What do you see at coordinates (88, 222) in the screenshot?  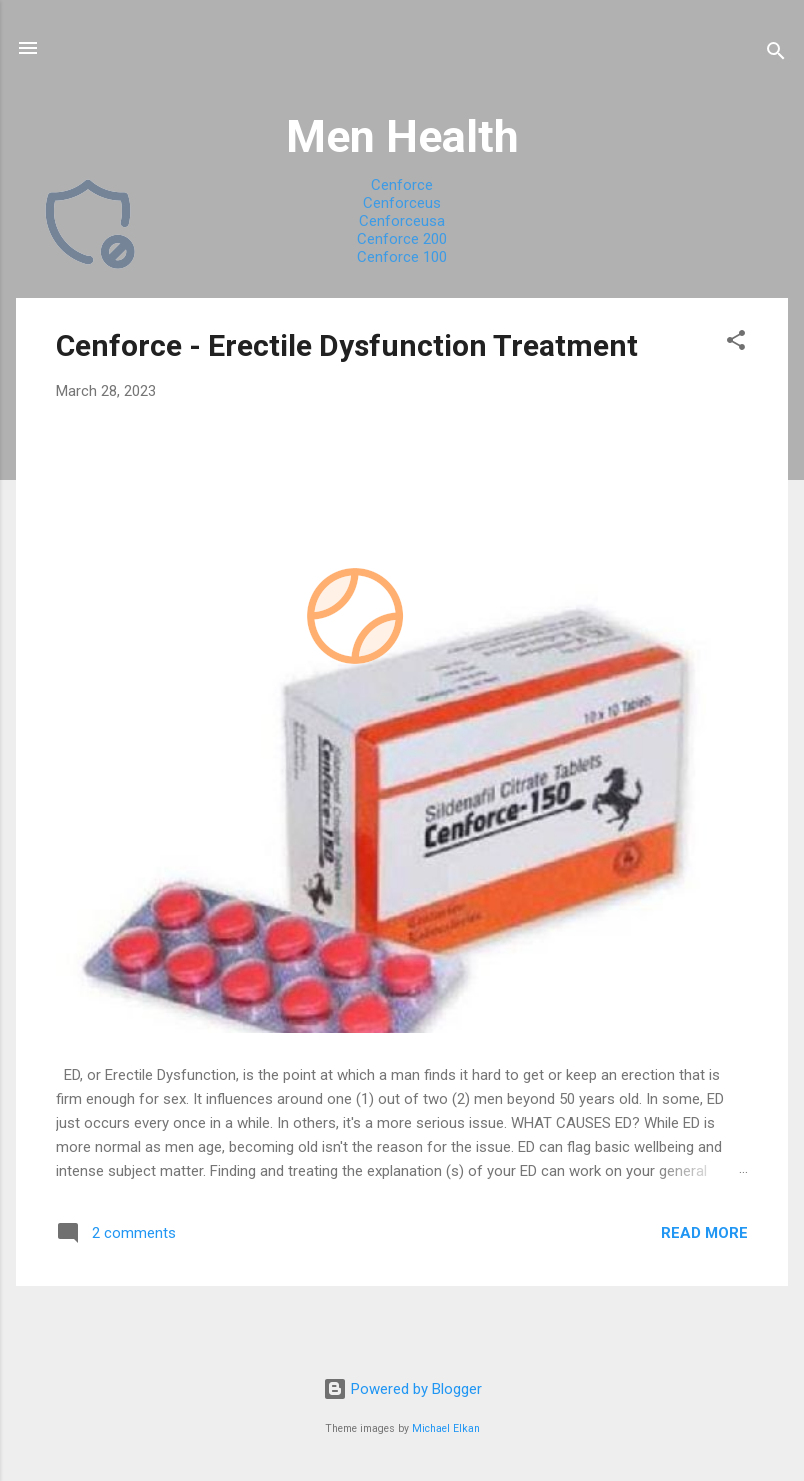 I see `cancel or disable security protection` at bounding box center [88, 222].